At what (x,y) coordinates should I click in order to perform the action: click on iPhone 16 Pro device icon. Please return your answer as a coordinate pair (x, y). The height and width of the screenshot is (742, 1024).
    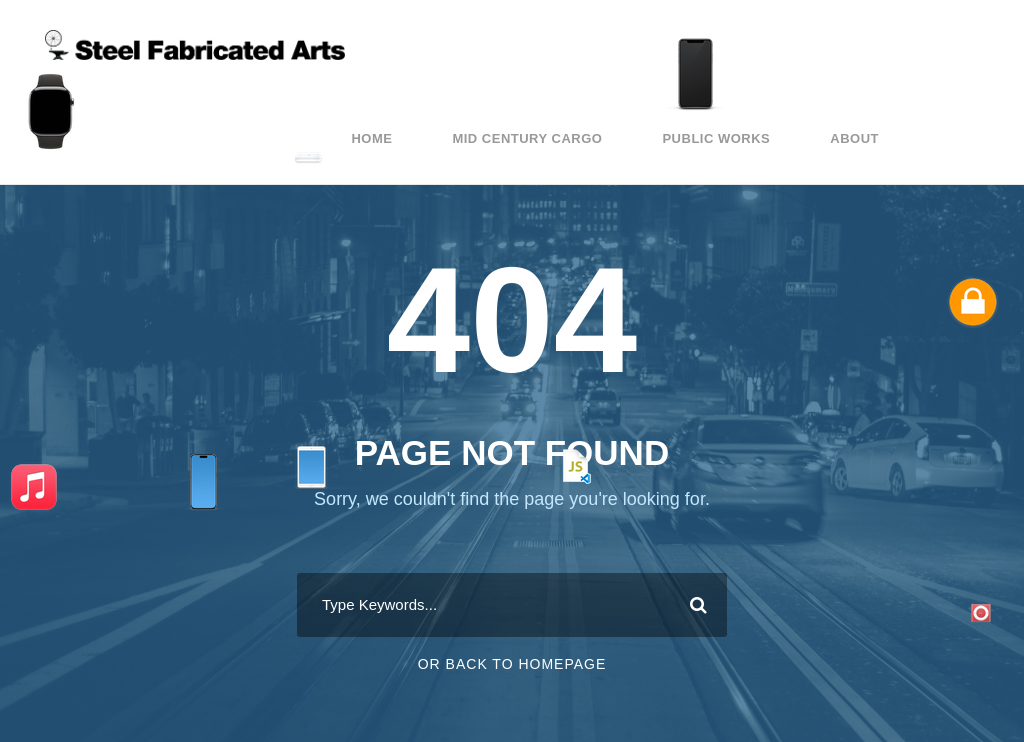
    Looking at the image, I should click on (203, 482).